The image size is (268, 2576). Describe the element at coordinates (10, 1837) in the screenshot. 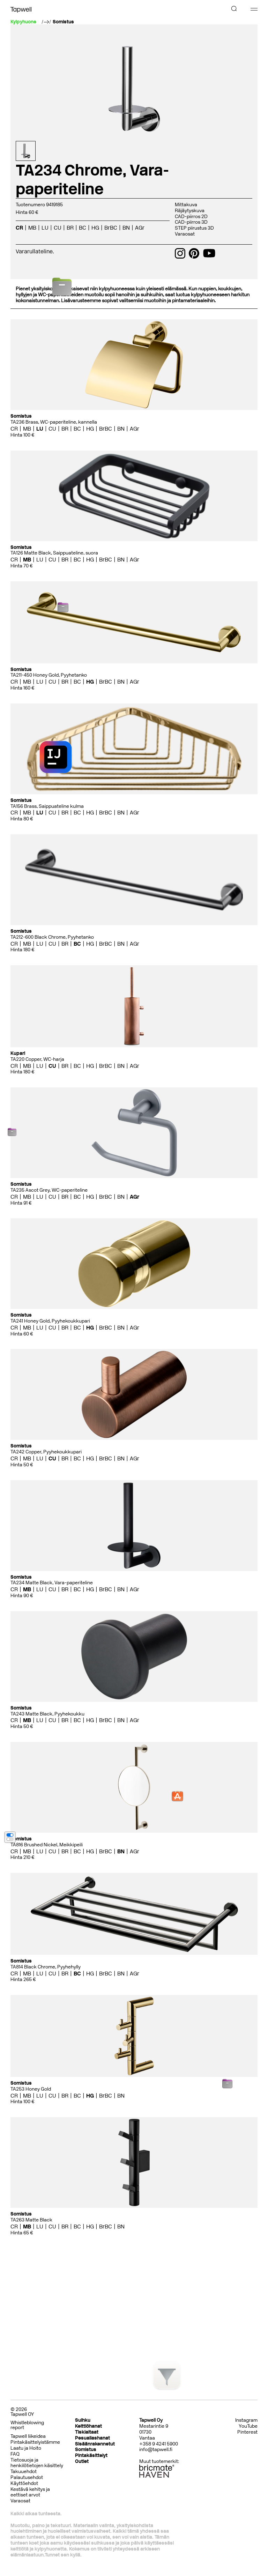

I see `open system tweaks or customization settings` at that location.